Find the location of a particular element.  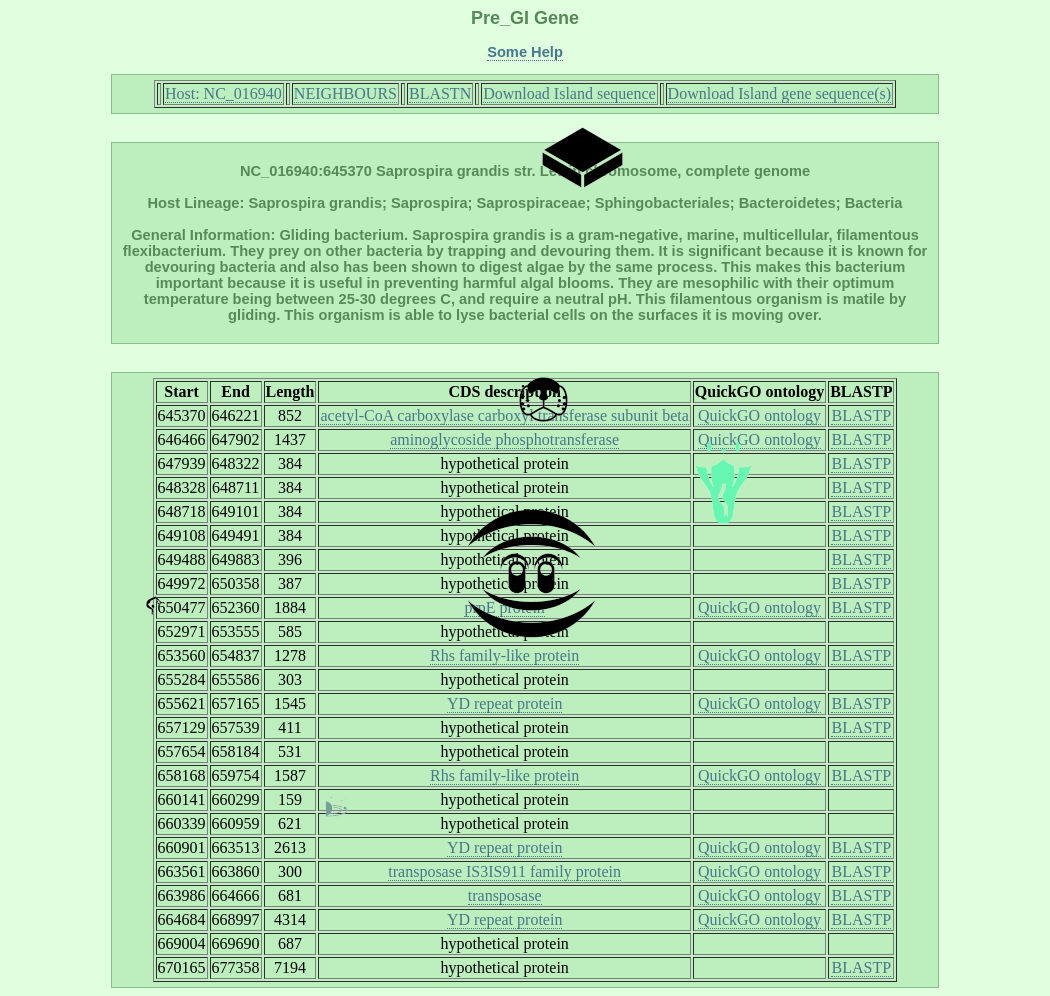

a stylized character or avatar icon is located at coordinates (531, 573).